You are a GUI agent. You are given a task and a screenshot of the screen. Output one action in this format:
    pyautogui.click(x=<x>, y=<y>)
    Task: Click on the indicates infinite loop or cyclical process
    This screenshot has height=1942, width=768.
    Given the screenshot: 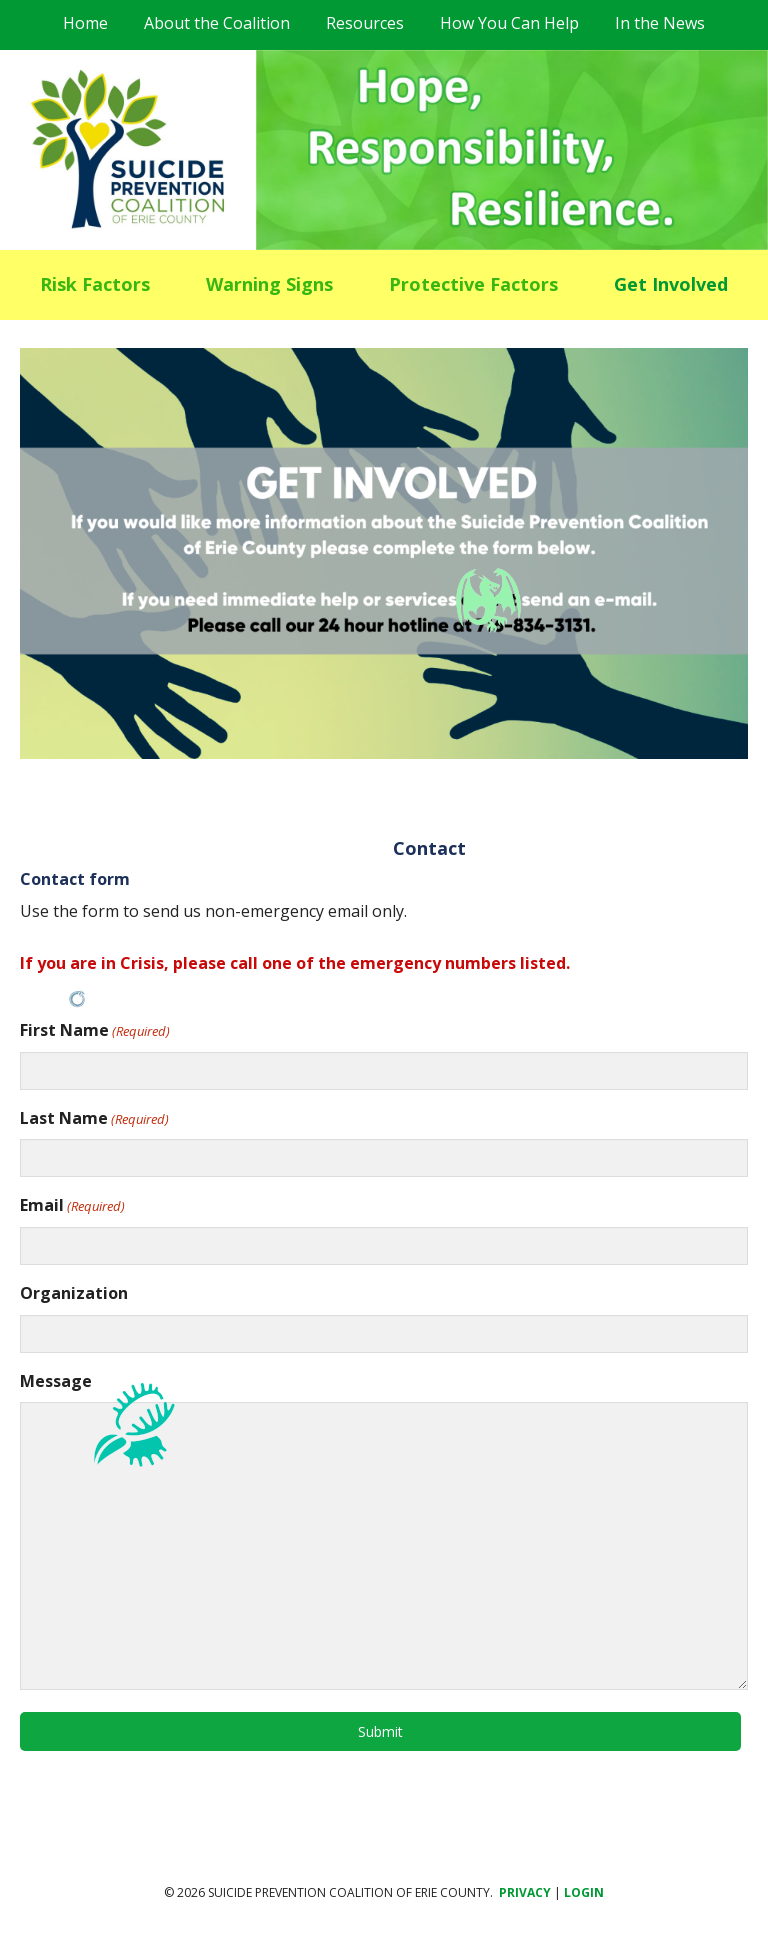 What is the action you would take?
    pyautogui.click(x=77, y=999)
    